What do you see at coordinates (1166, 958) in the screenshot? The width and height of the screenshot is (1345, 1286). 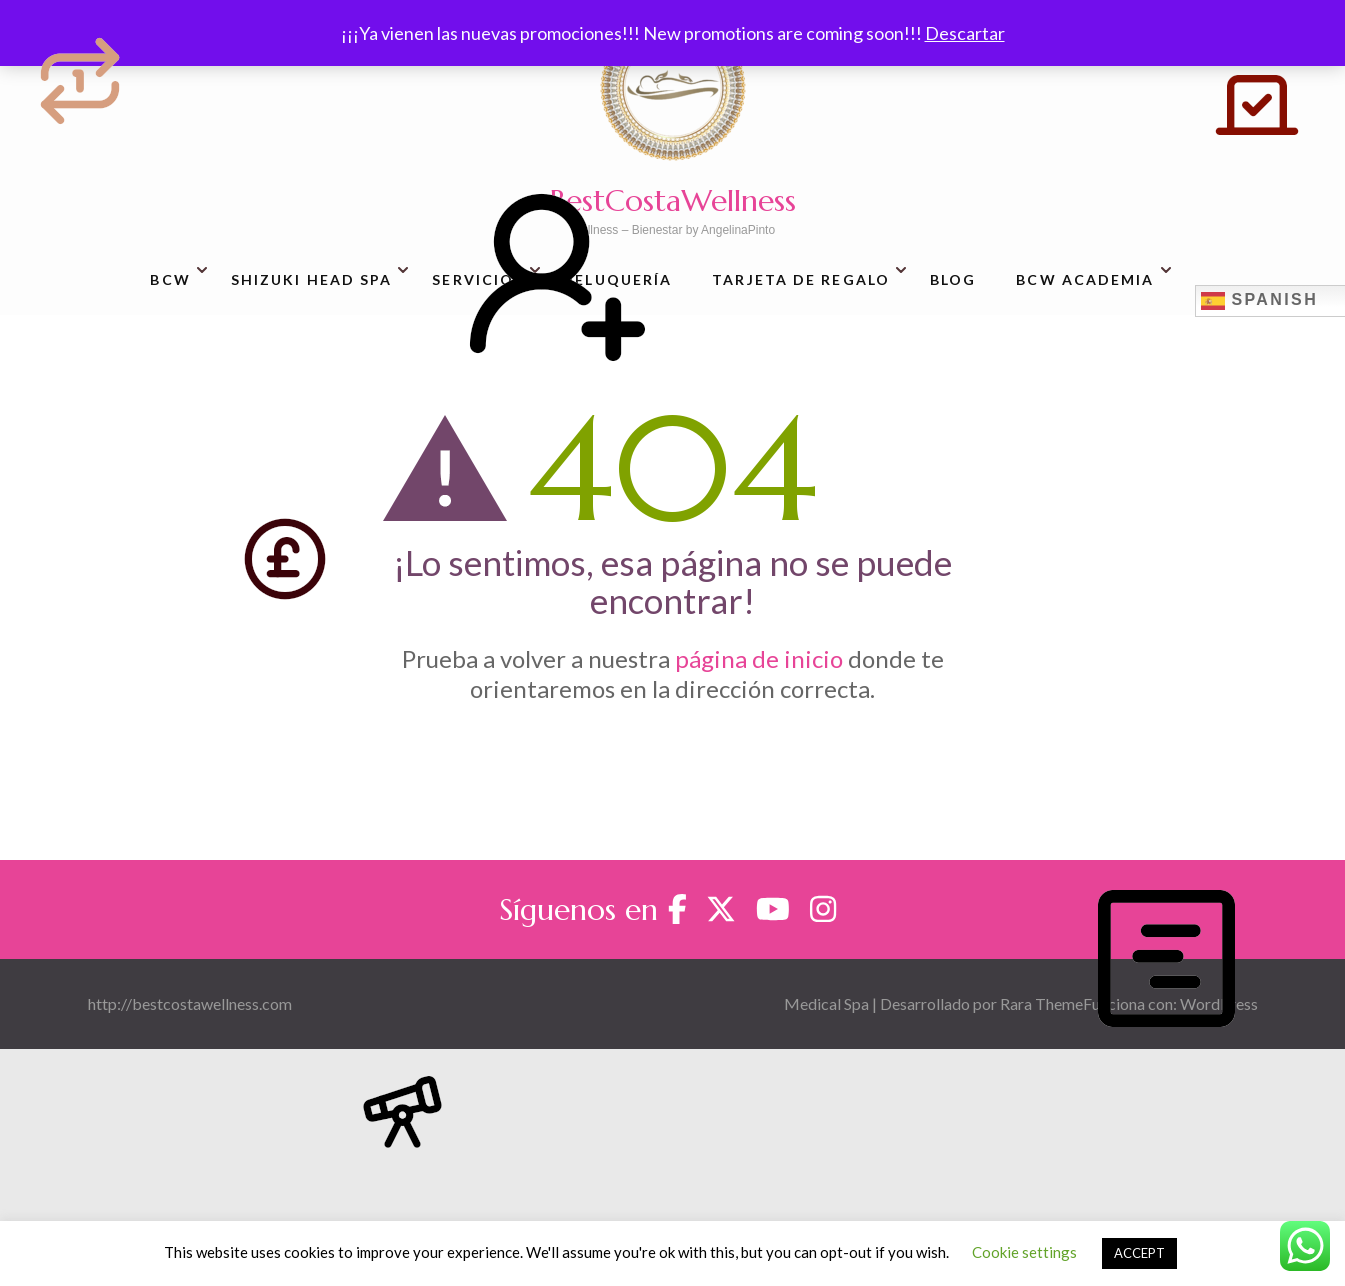 I see `view project roadmap` at bounding box center [1166, 958].